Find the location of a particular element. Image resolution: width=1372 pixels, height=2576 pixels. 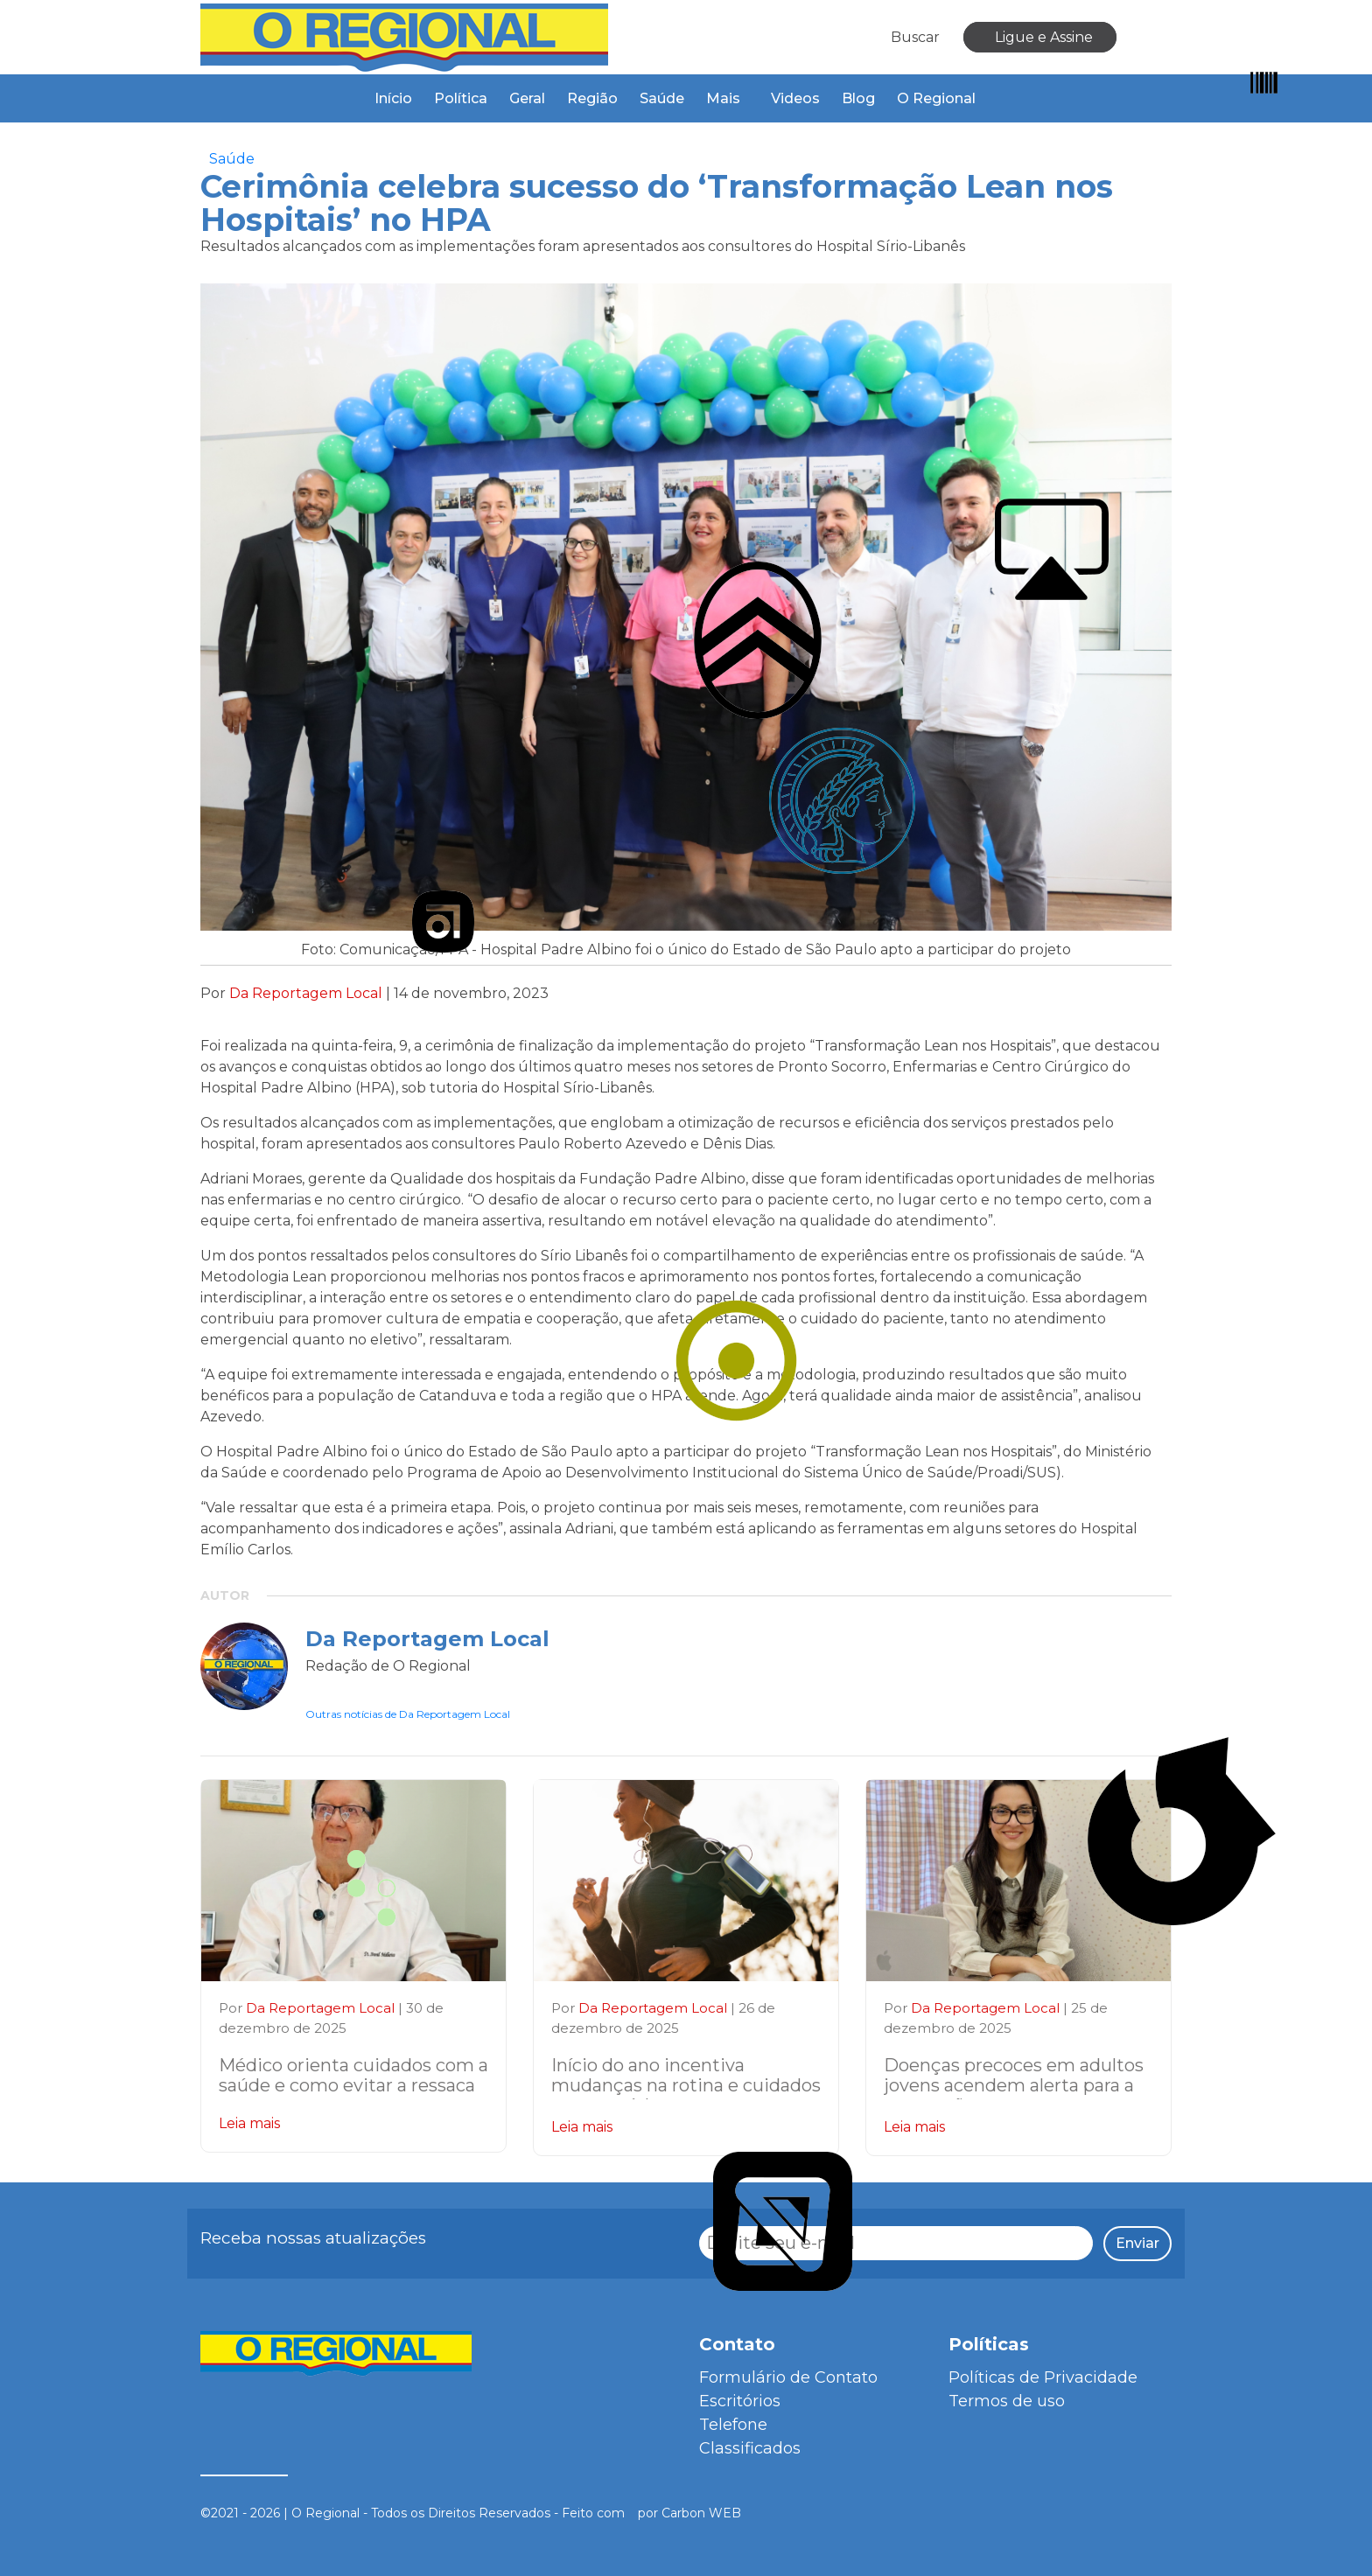

mock service worker (MSW) library logo is located at coordinates (782, 2221).